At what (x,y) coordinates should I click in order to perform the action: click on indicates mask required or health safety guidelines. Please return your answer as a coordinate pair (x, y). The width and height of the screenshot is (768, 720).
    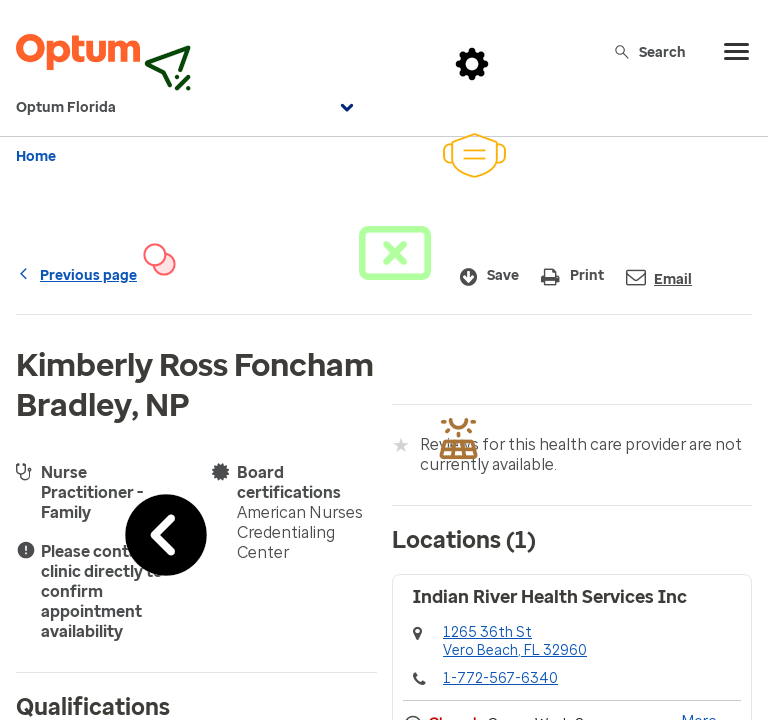
    Looking at the image, I should click on (474, 156).